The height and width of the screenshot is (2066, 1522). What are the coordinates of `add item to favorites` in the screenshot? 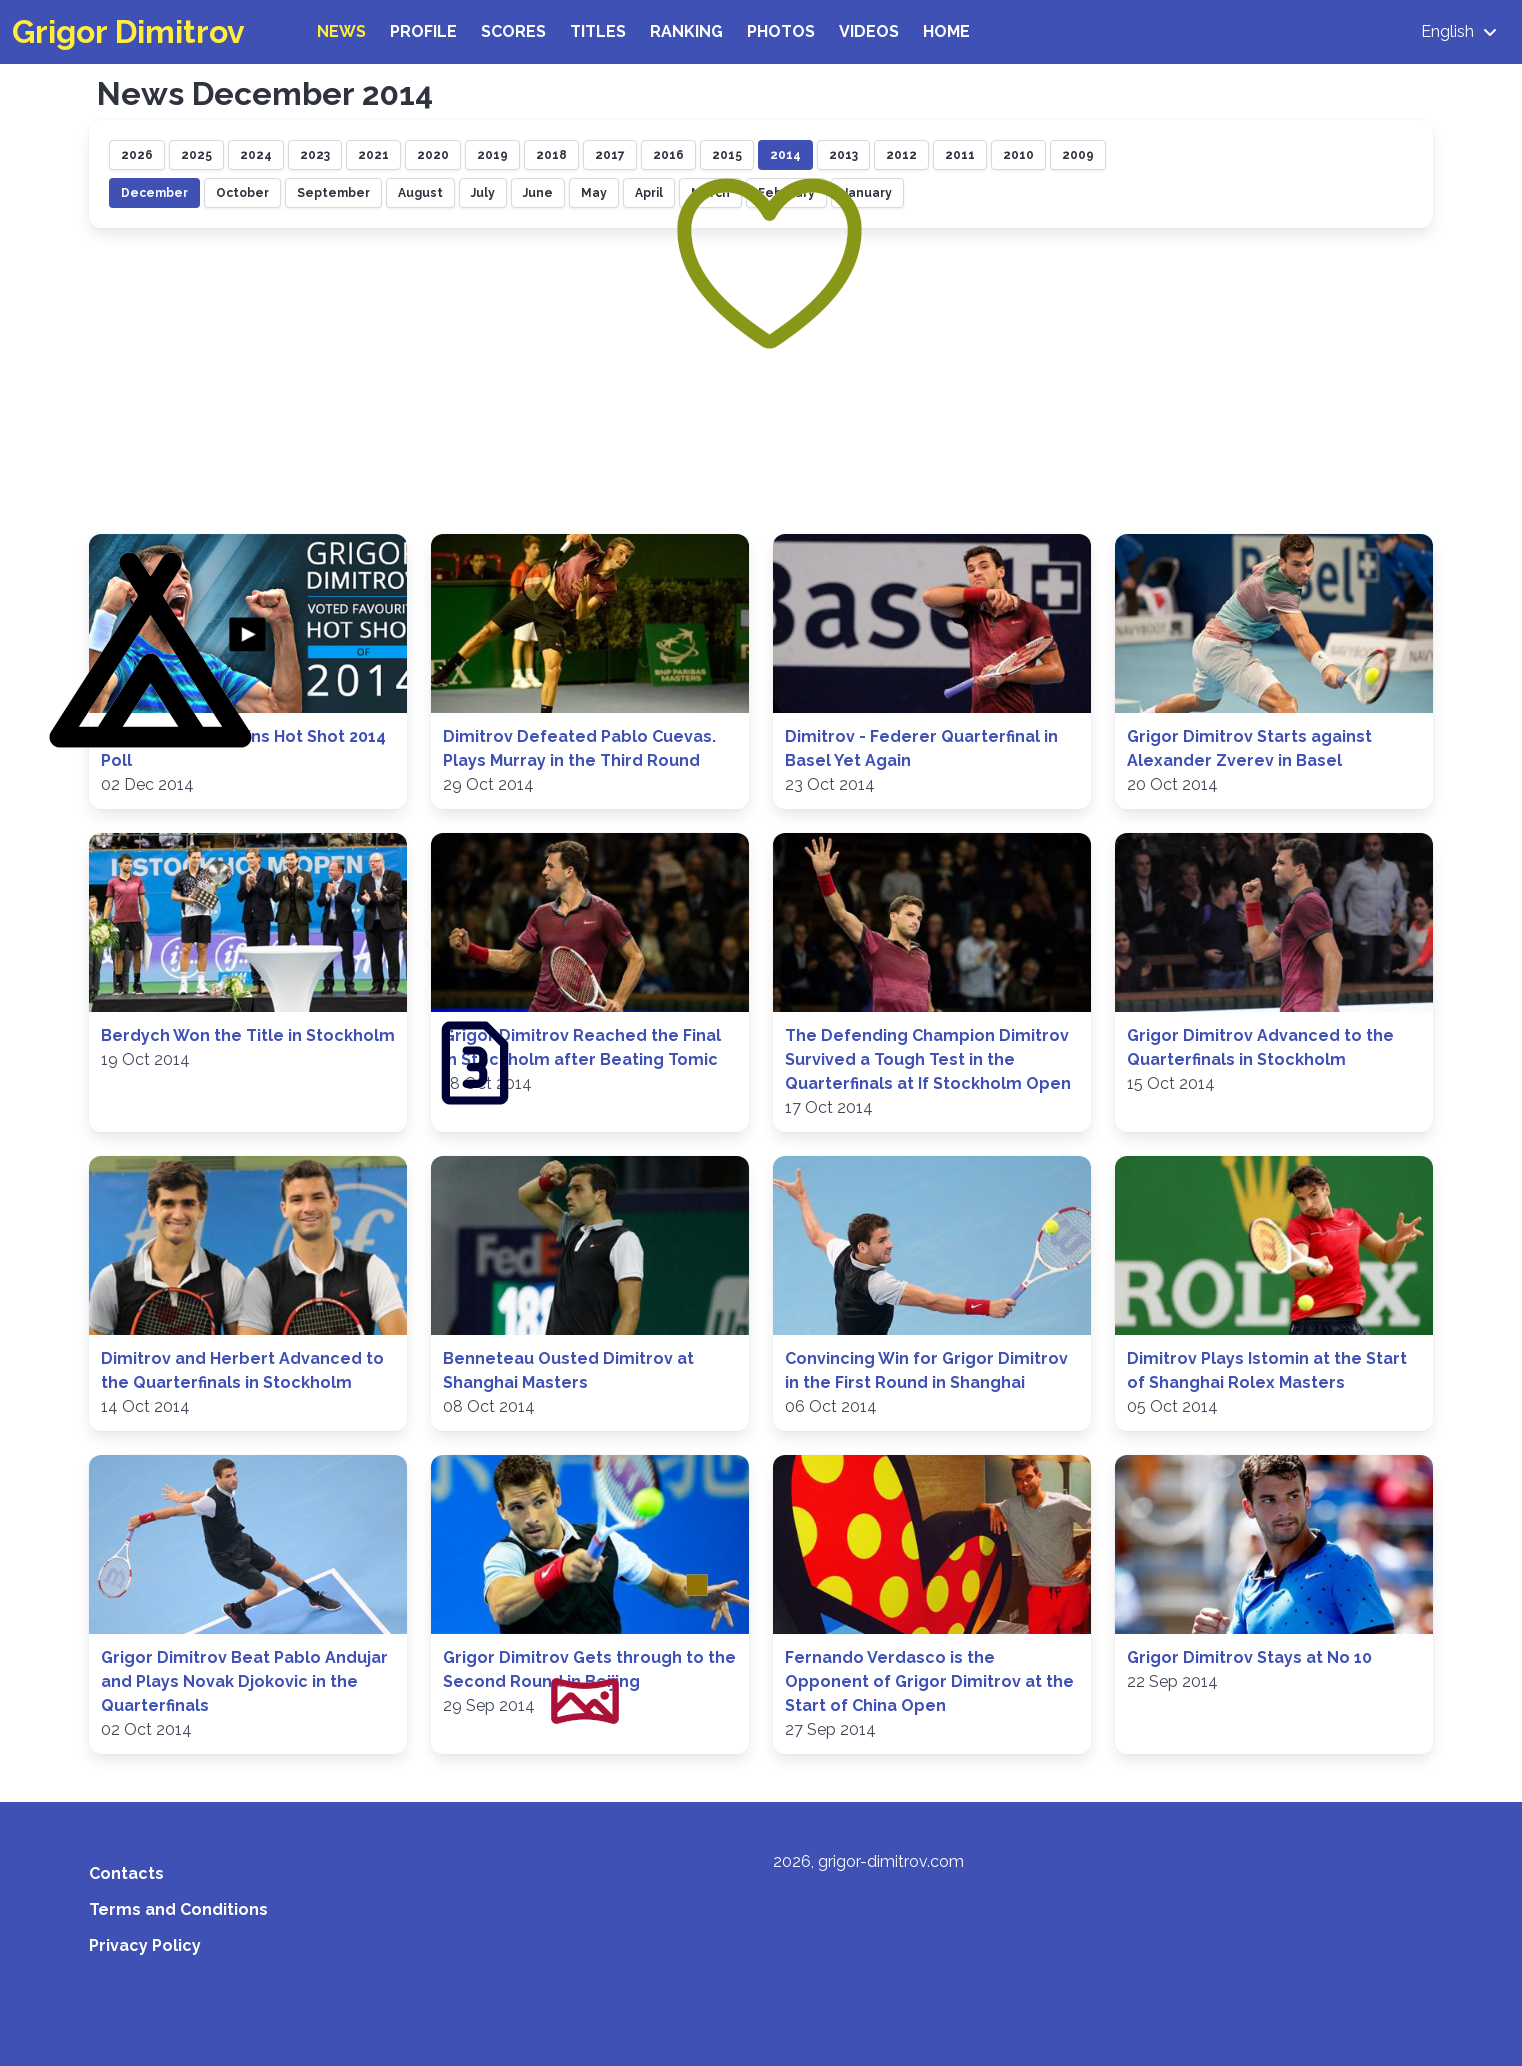 It's located at (769, 263).